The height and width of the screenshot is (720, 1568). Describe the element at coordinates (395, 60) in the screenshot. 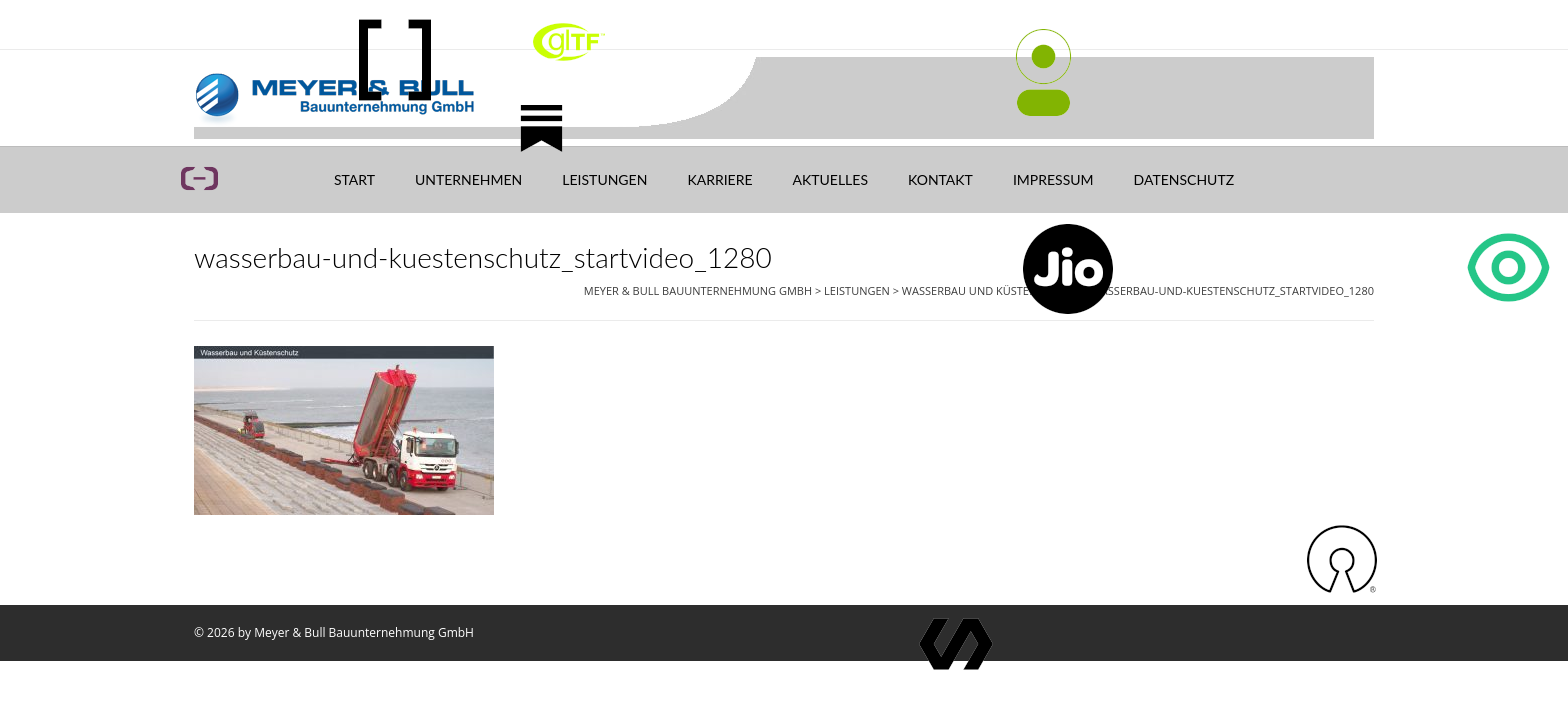

I see `access code editor or development tools` at that location.